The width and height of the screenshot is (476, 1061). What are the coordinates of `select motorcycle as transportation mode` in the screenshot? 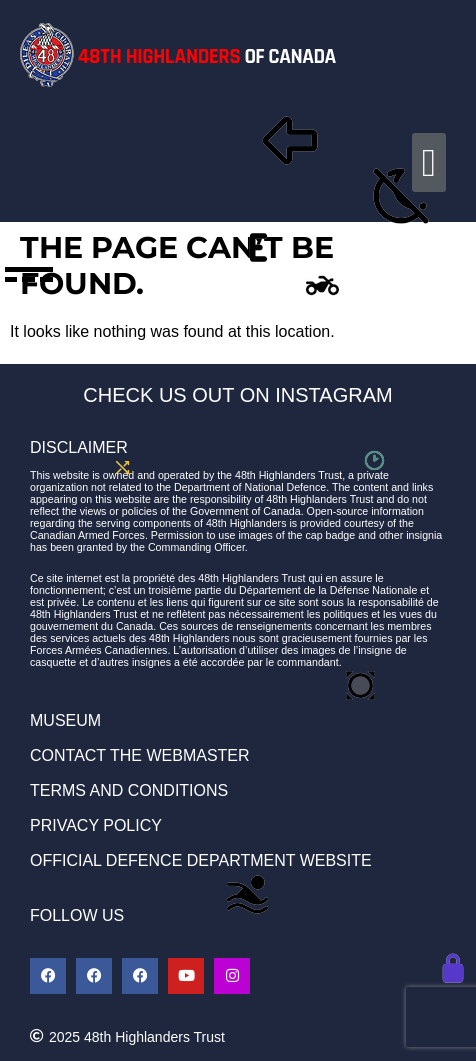 It's located at (322, 285).